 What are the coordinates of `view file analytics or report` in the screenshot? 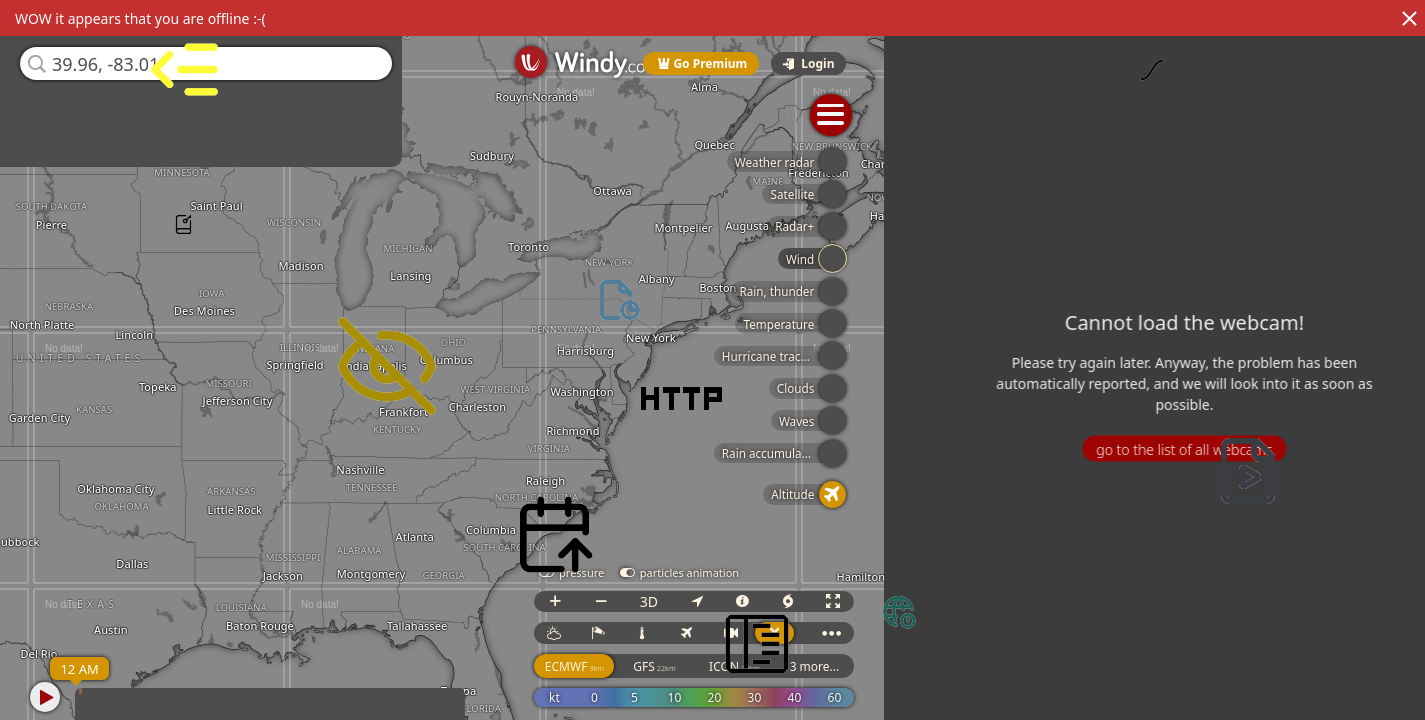 It's located at (620, 300).